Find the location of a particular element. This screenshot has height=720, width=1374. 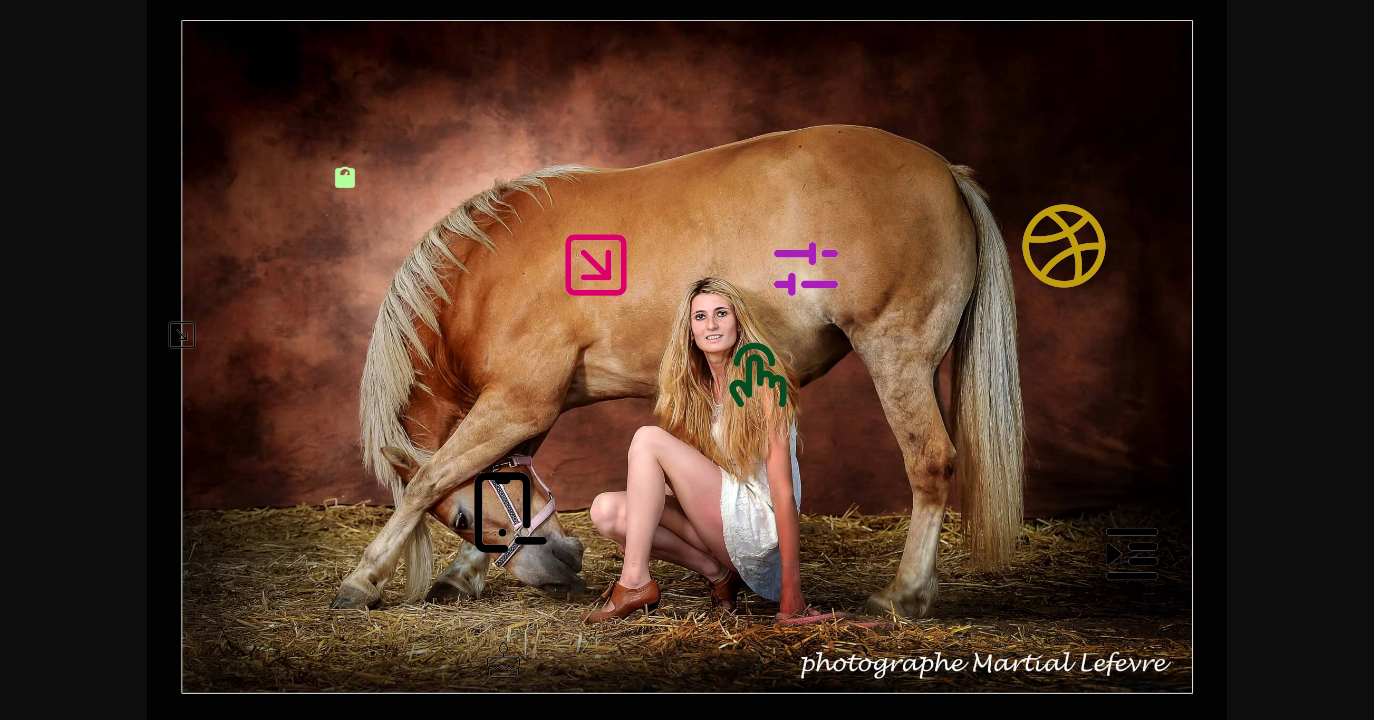

view weight or mass measurement is located at coordinates (345, 178).